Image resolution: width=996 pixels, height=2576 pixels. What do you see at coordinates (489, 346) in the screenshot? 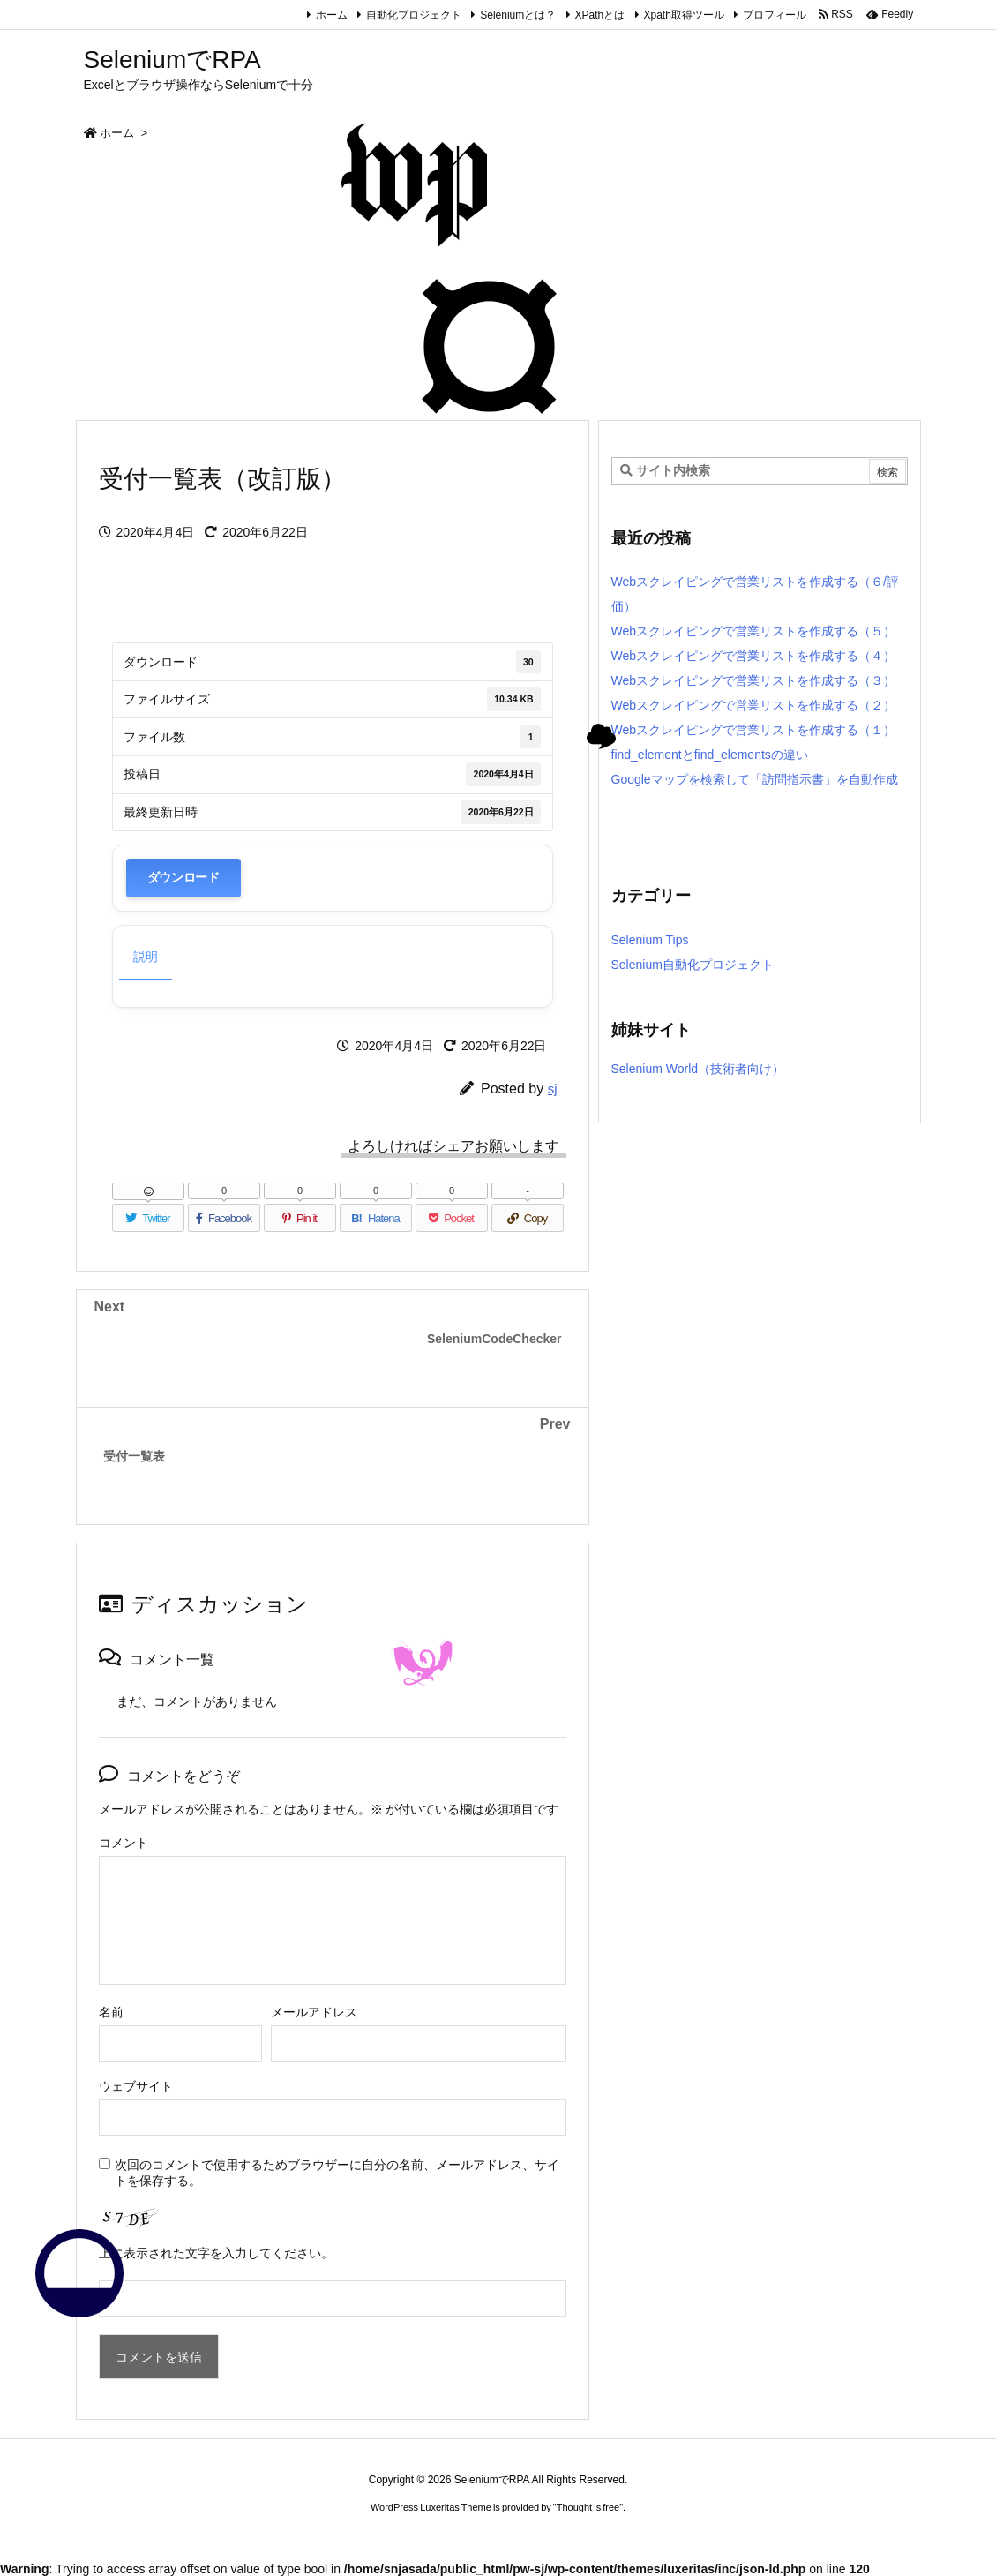
I see `open the Bastyon app` at bounding box center [489, 346].